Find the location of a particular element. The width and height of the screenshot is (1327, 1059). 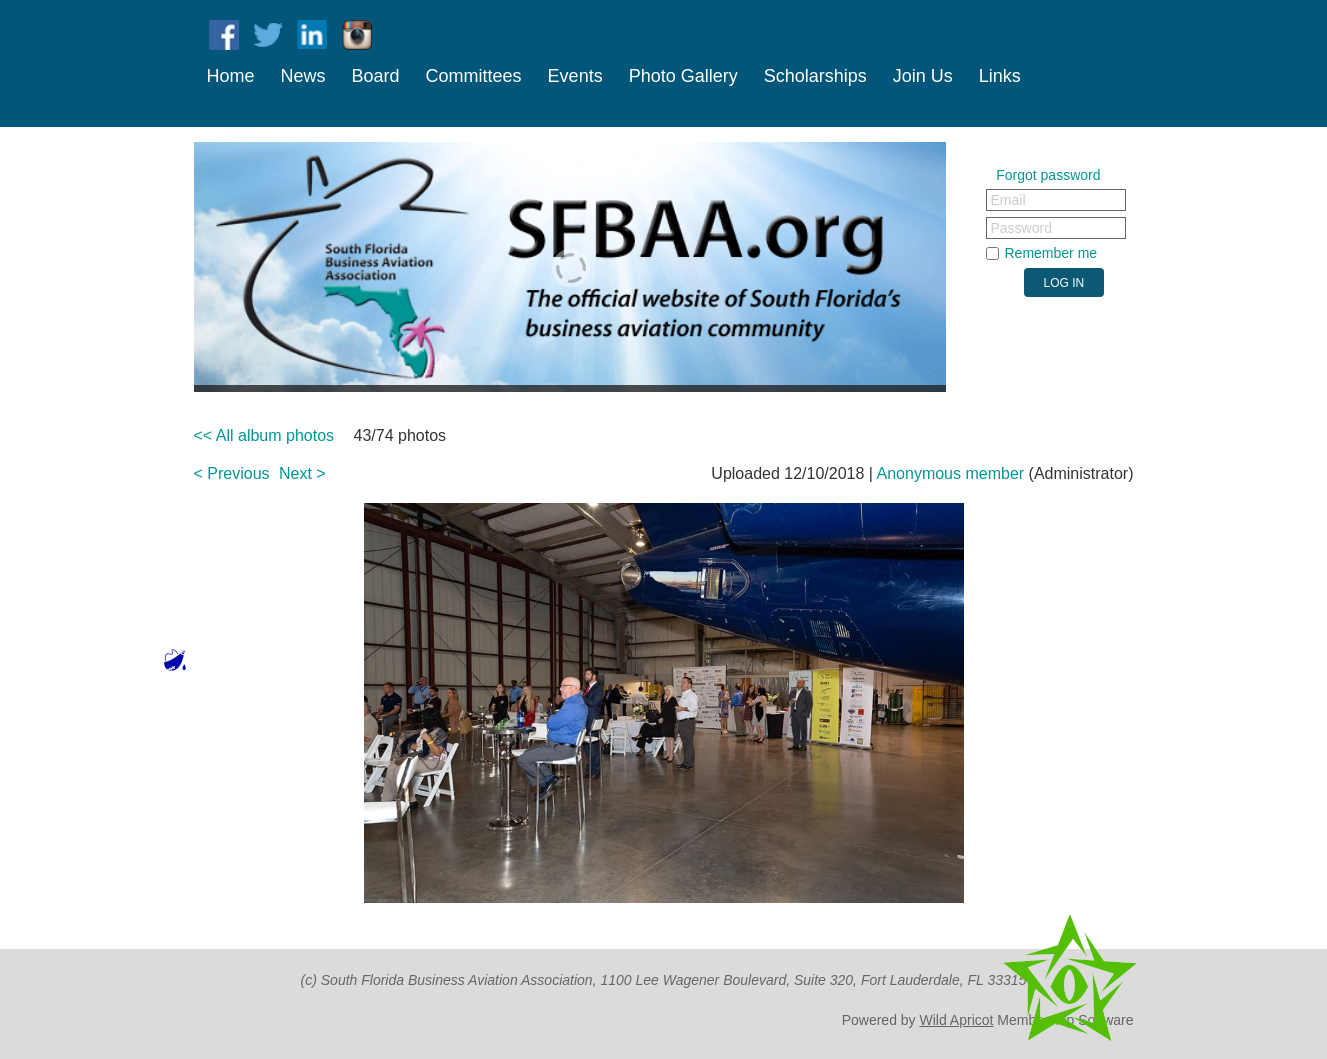

equip or use waterskin item is located at coordinates (175, 660).